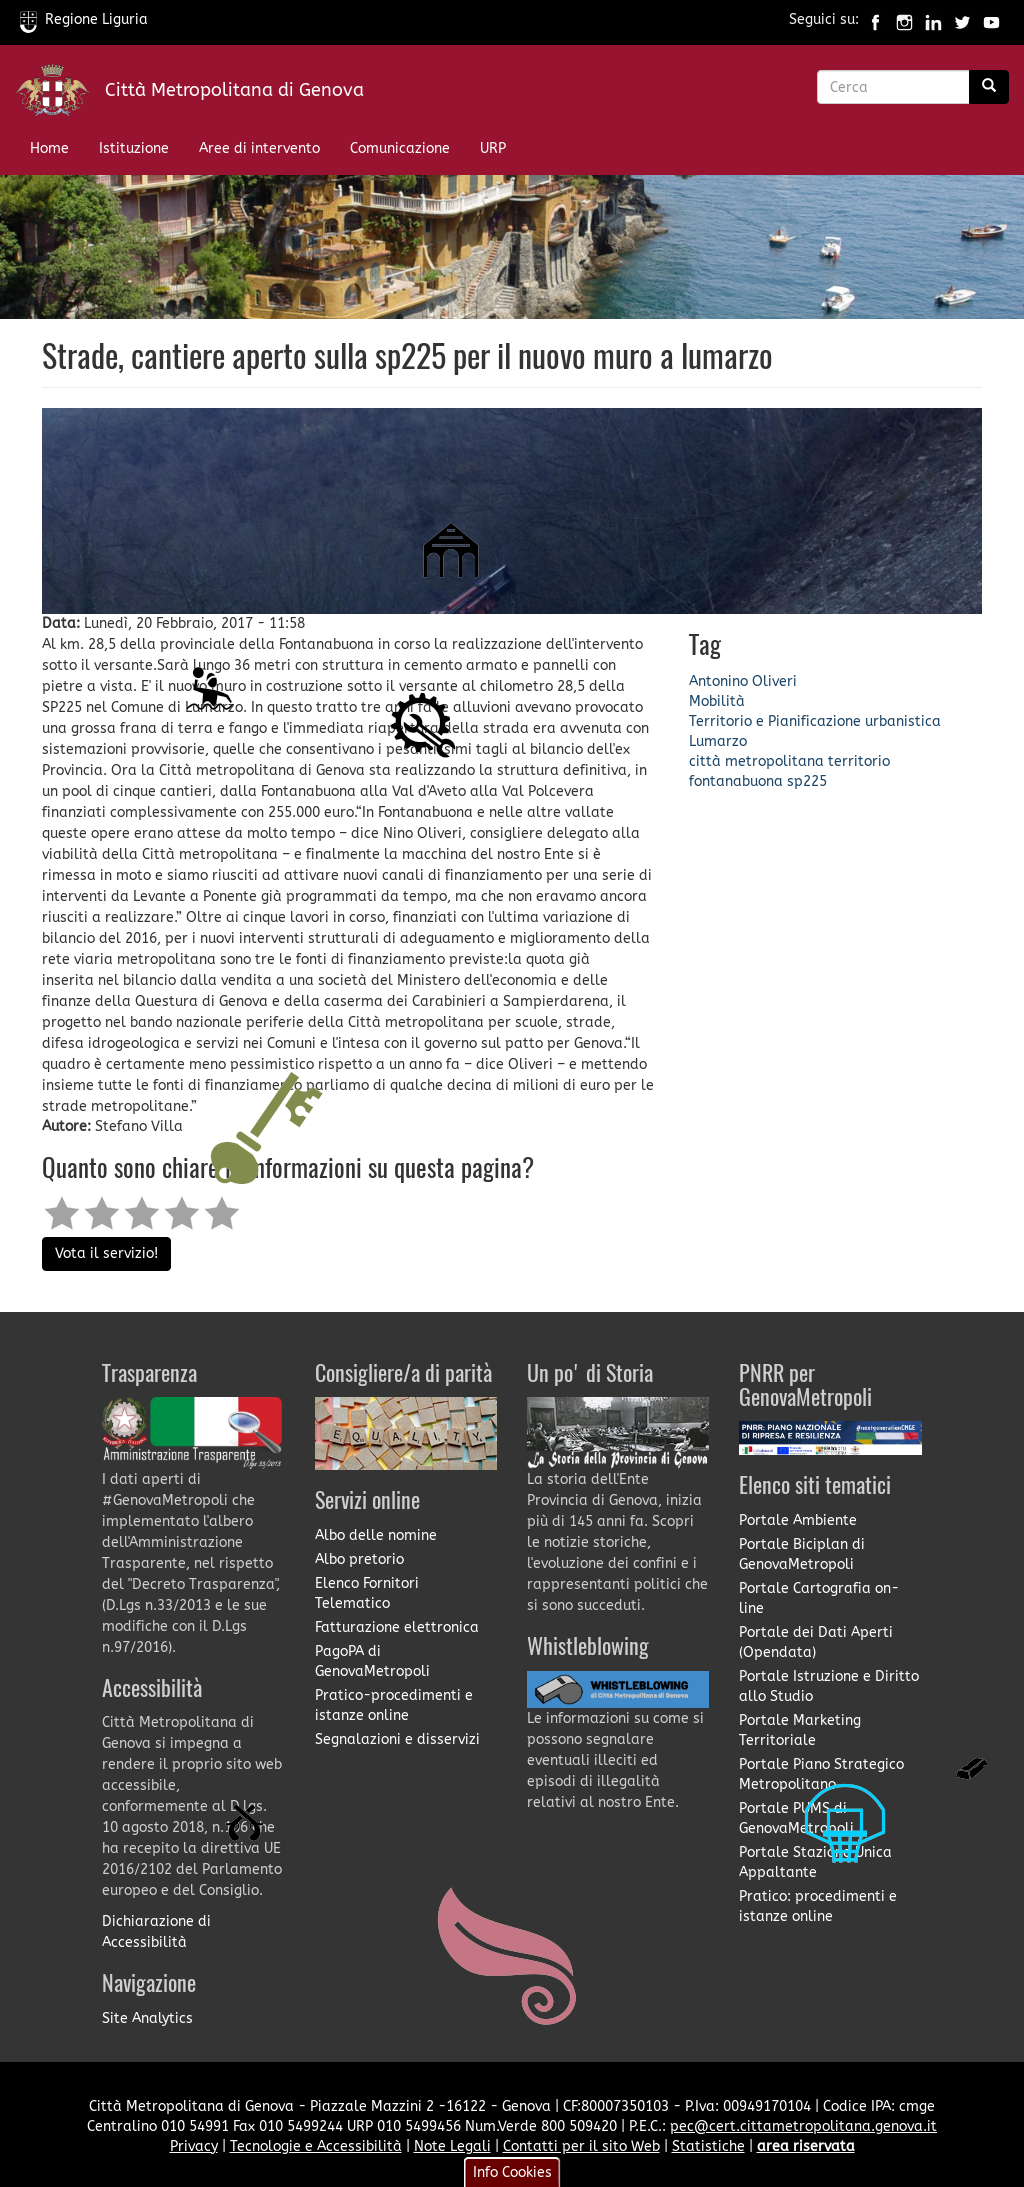 The height and width of the screenshot is (2187, 1024). Describe the element at coordinates (845, 1824) in the screenshot. I see `access basketball game or sports section` at that location.